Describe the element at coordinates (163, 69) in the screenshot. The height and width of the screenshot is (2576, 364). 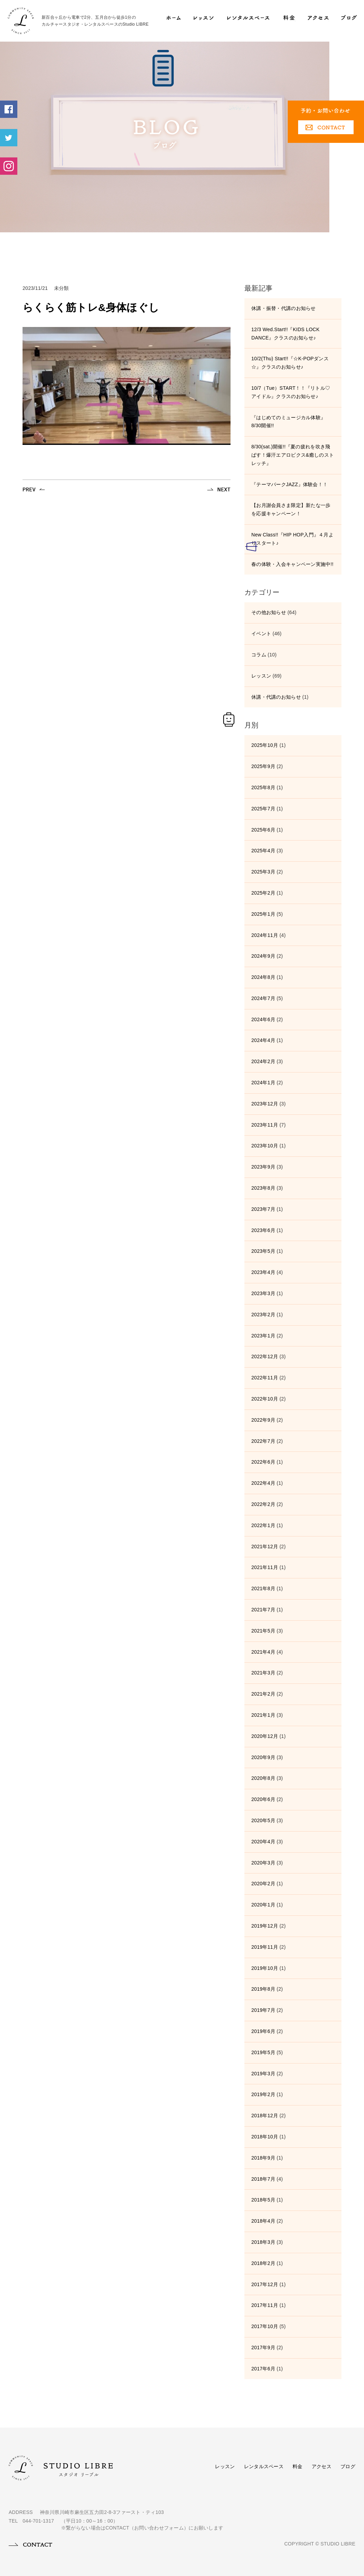
I see `indicates battery is fully charged` at that location.